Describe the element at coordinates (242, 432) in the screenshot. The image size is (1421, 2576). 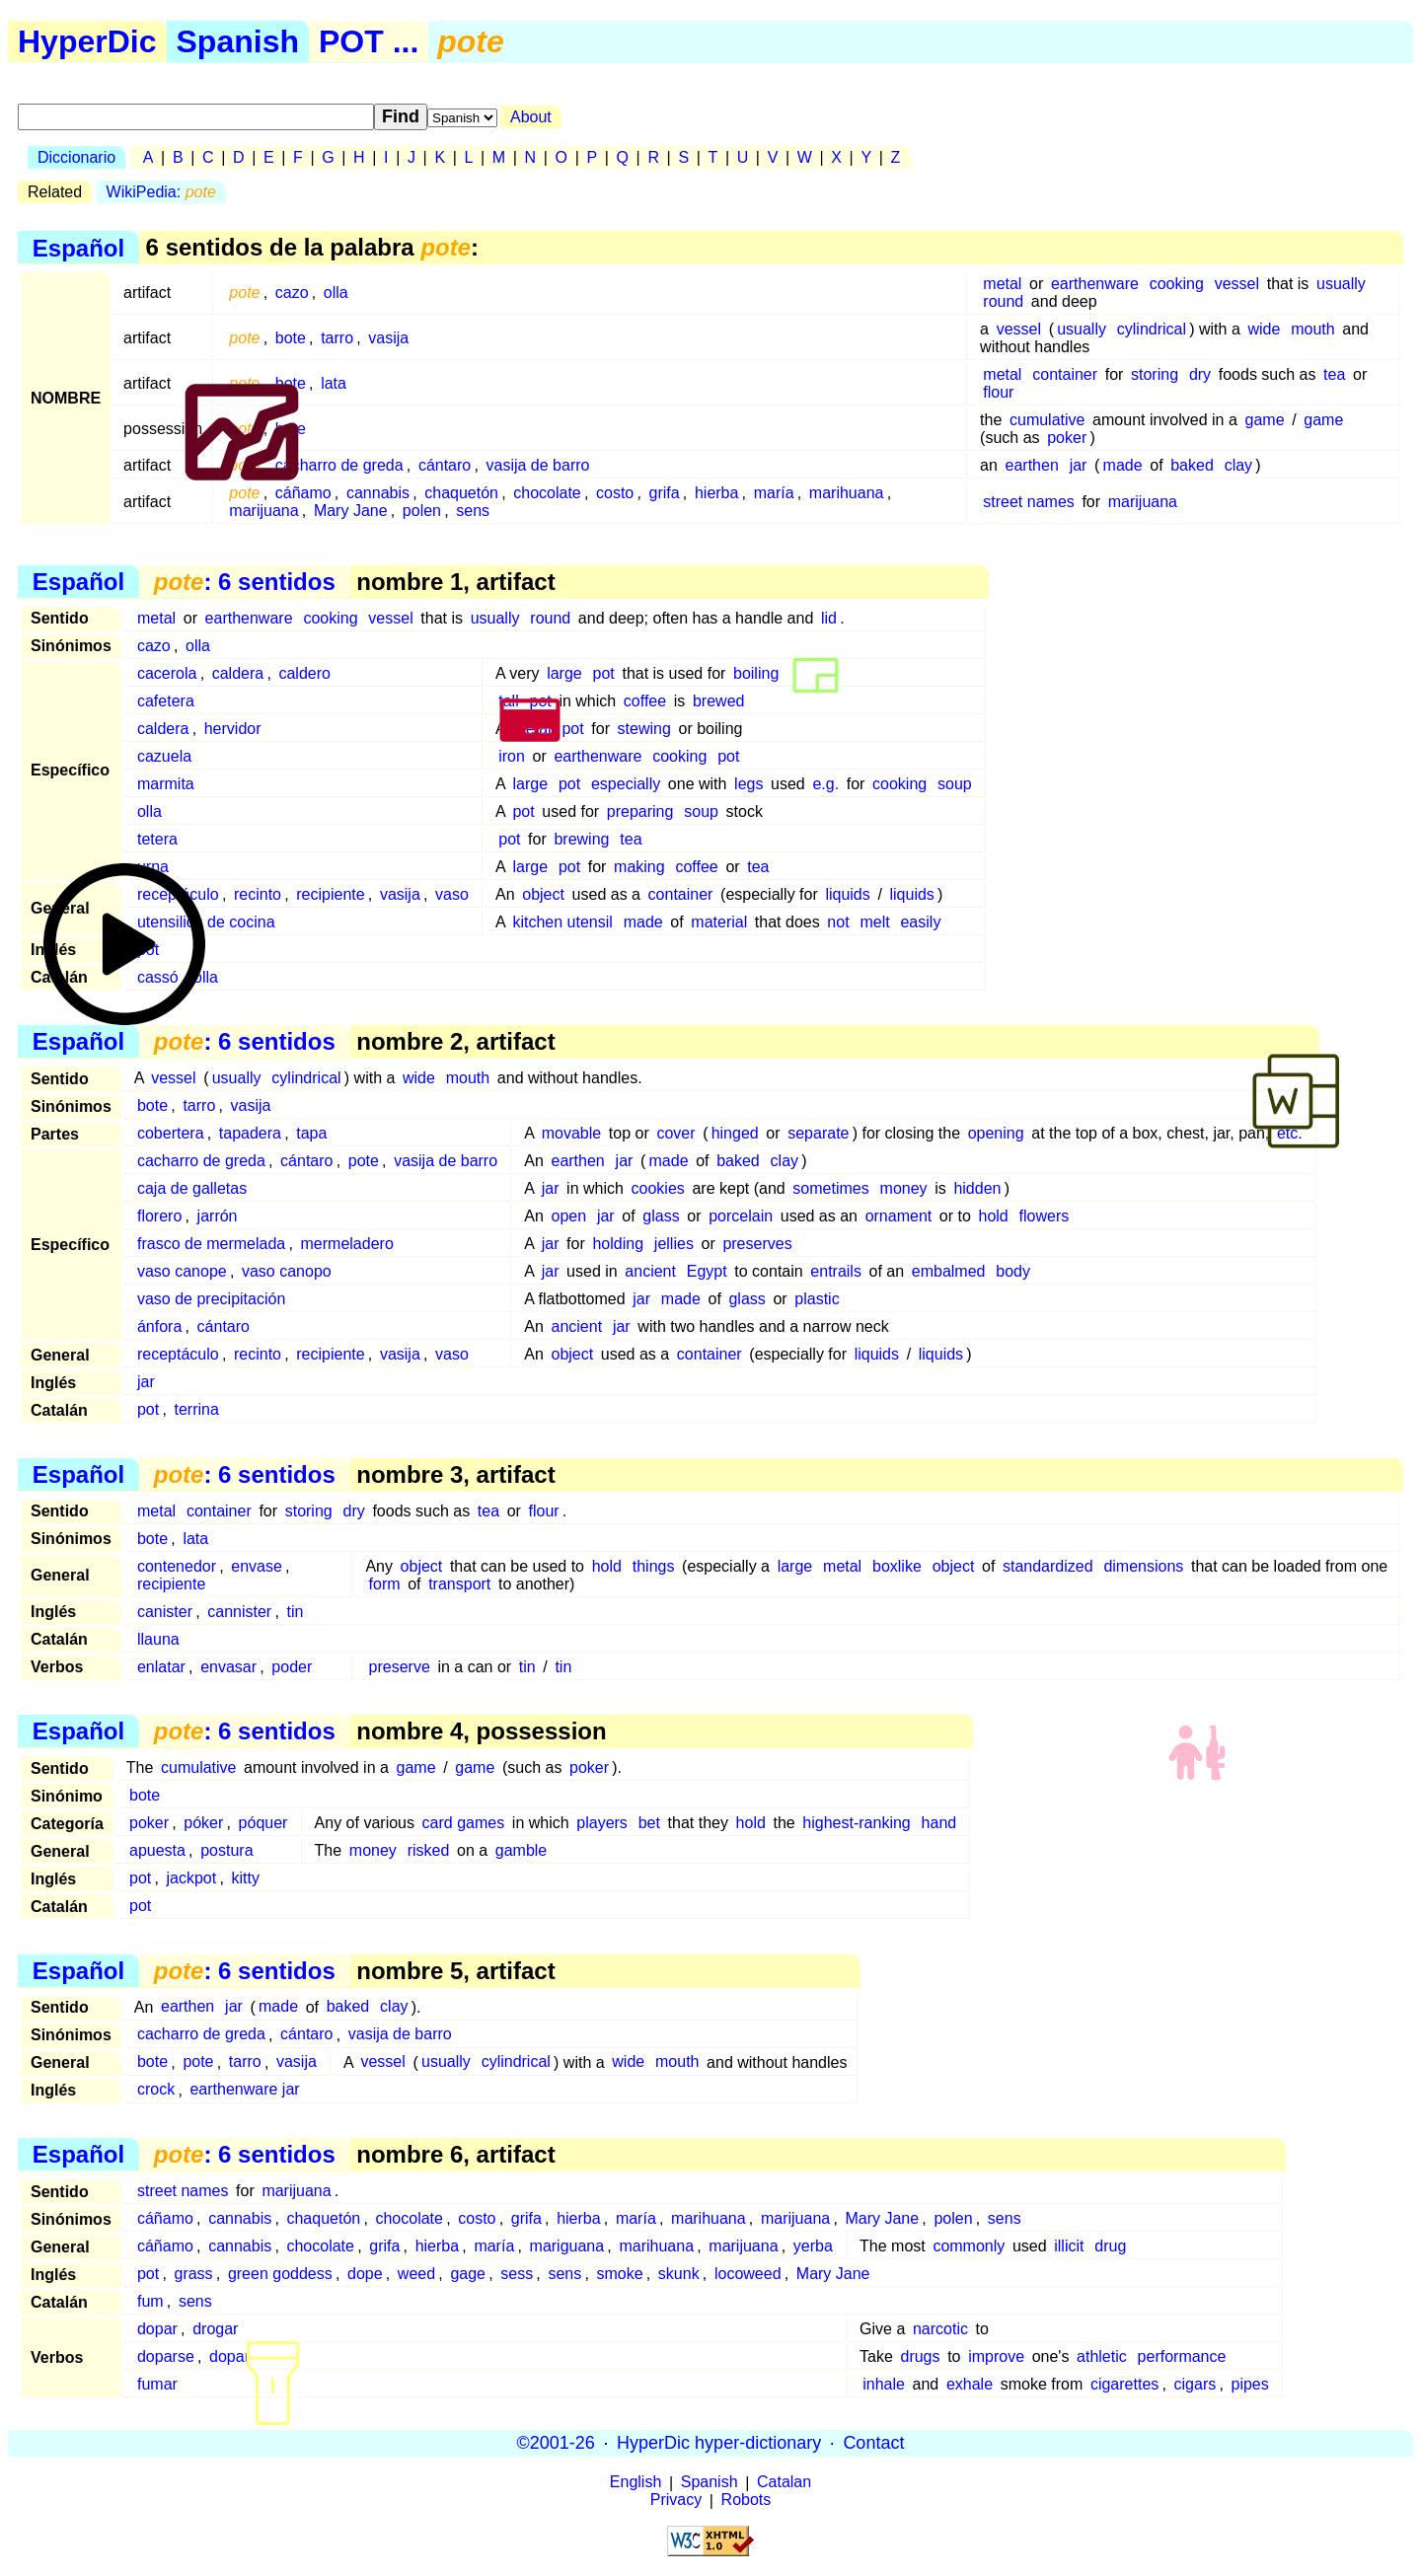
I see `indicates a broken or corrupted image file` at that location.